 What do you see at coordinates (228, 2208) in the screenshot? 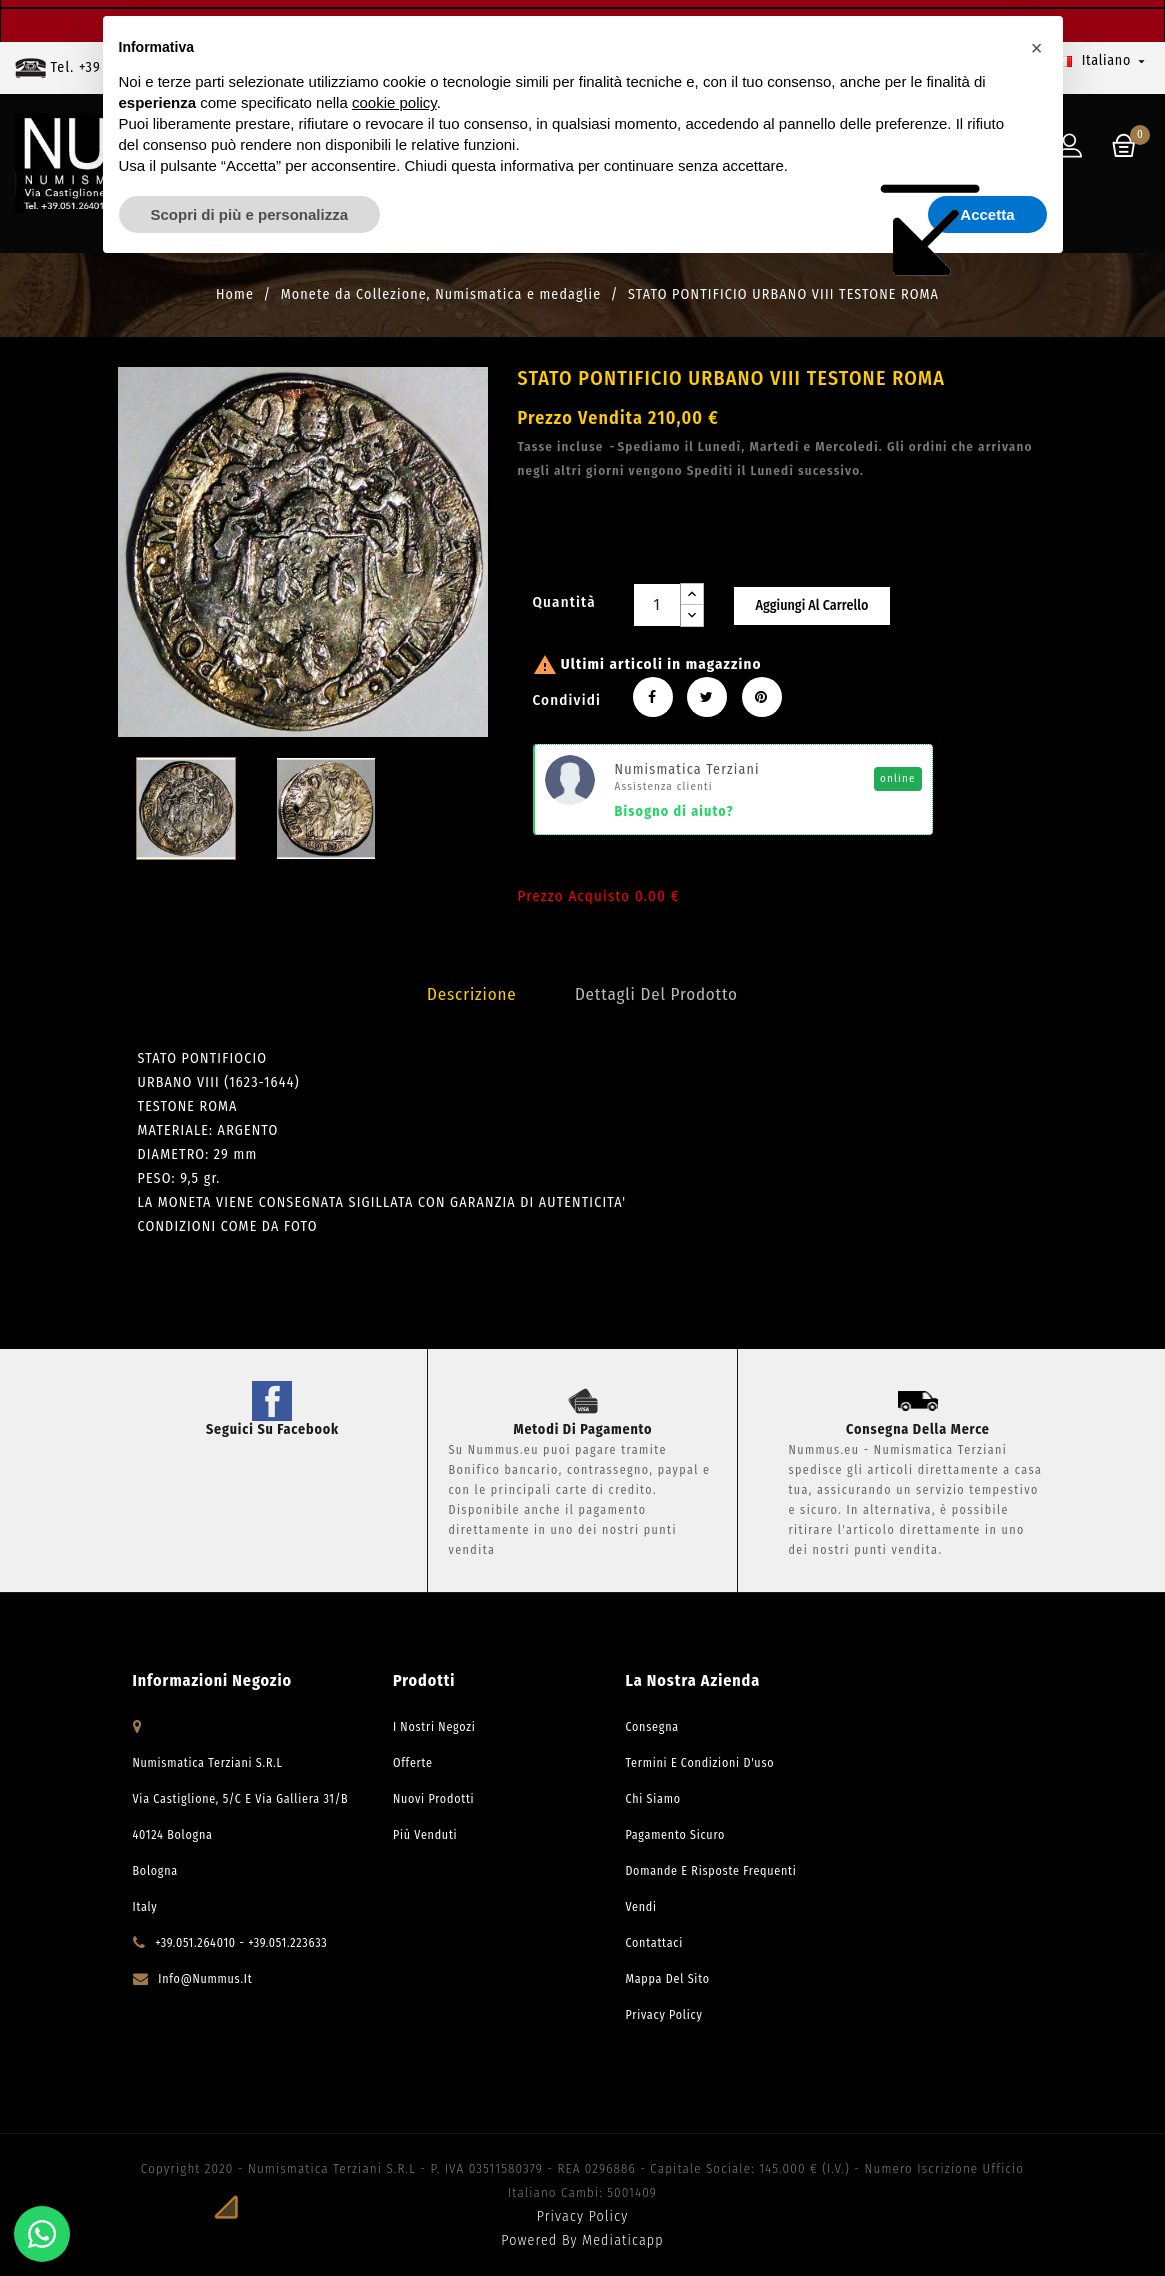
I see `indicates full cellular signal strength` at bounding box center [228, 2208].